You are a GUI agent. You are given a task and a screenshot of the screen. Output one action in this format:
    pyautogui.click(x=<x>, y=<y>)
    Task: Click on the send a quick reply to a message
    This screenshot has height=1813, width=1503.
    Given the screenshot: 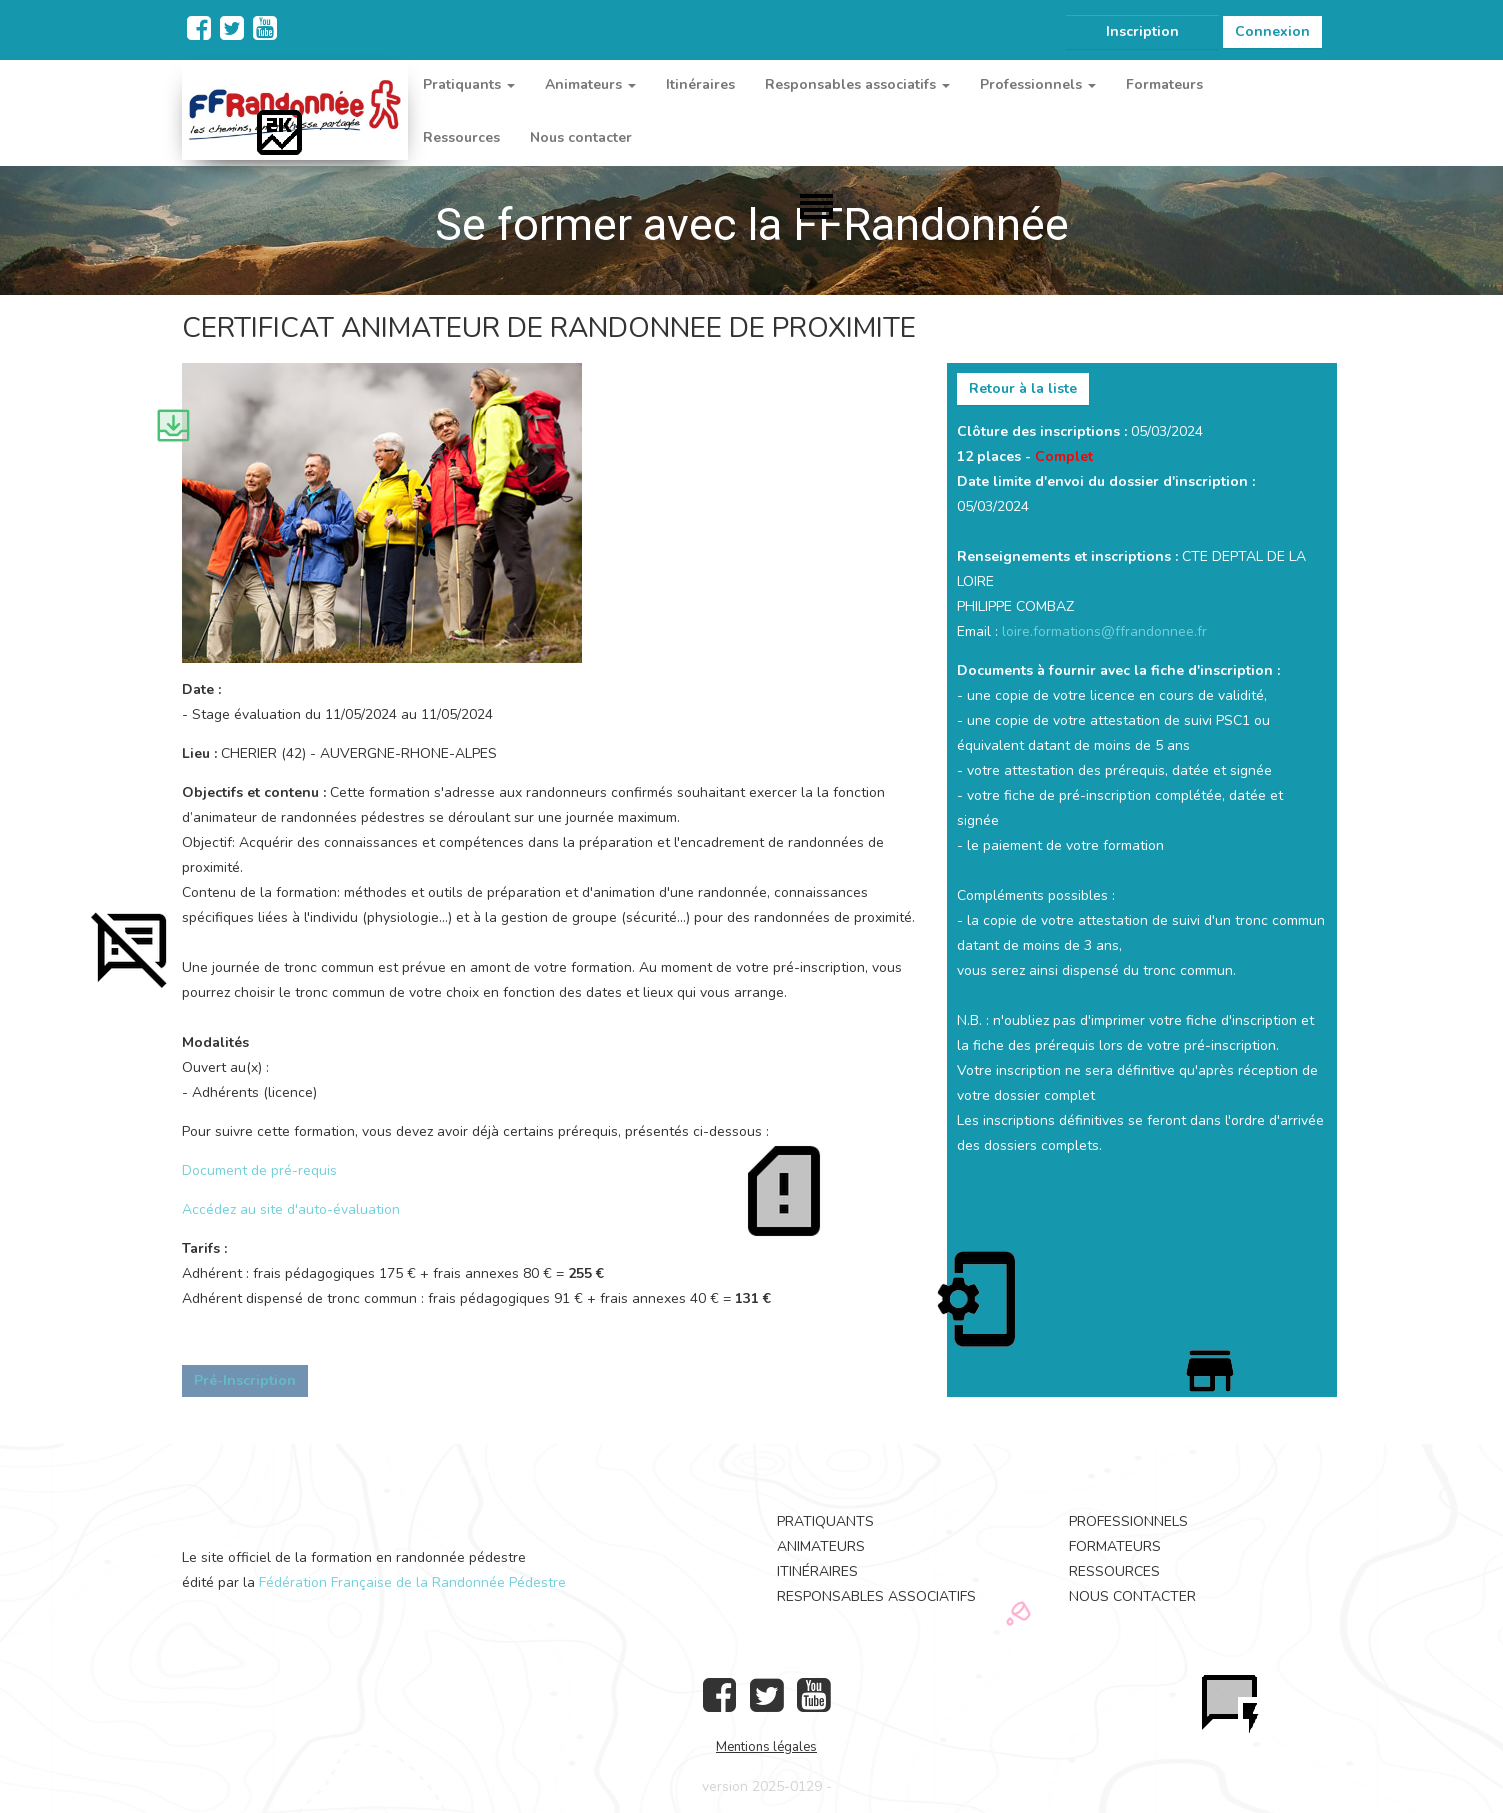 What is the action you would take?
    pyautogui.click(x=1229, y=1702)
    